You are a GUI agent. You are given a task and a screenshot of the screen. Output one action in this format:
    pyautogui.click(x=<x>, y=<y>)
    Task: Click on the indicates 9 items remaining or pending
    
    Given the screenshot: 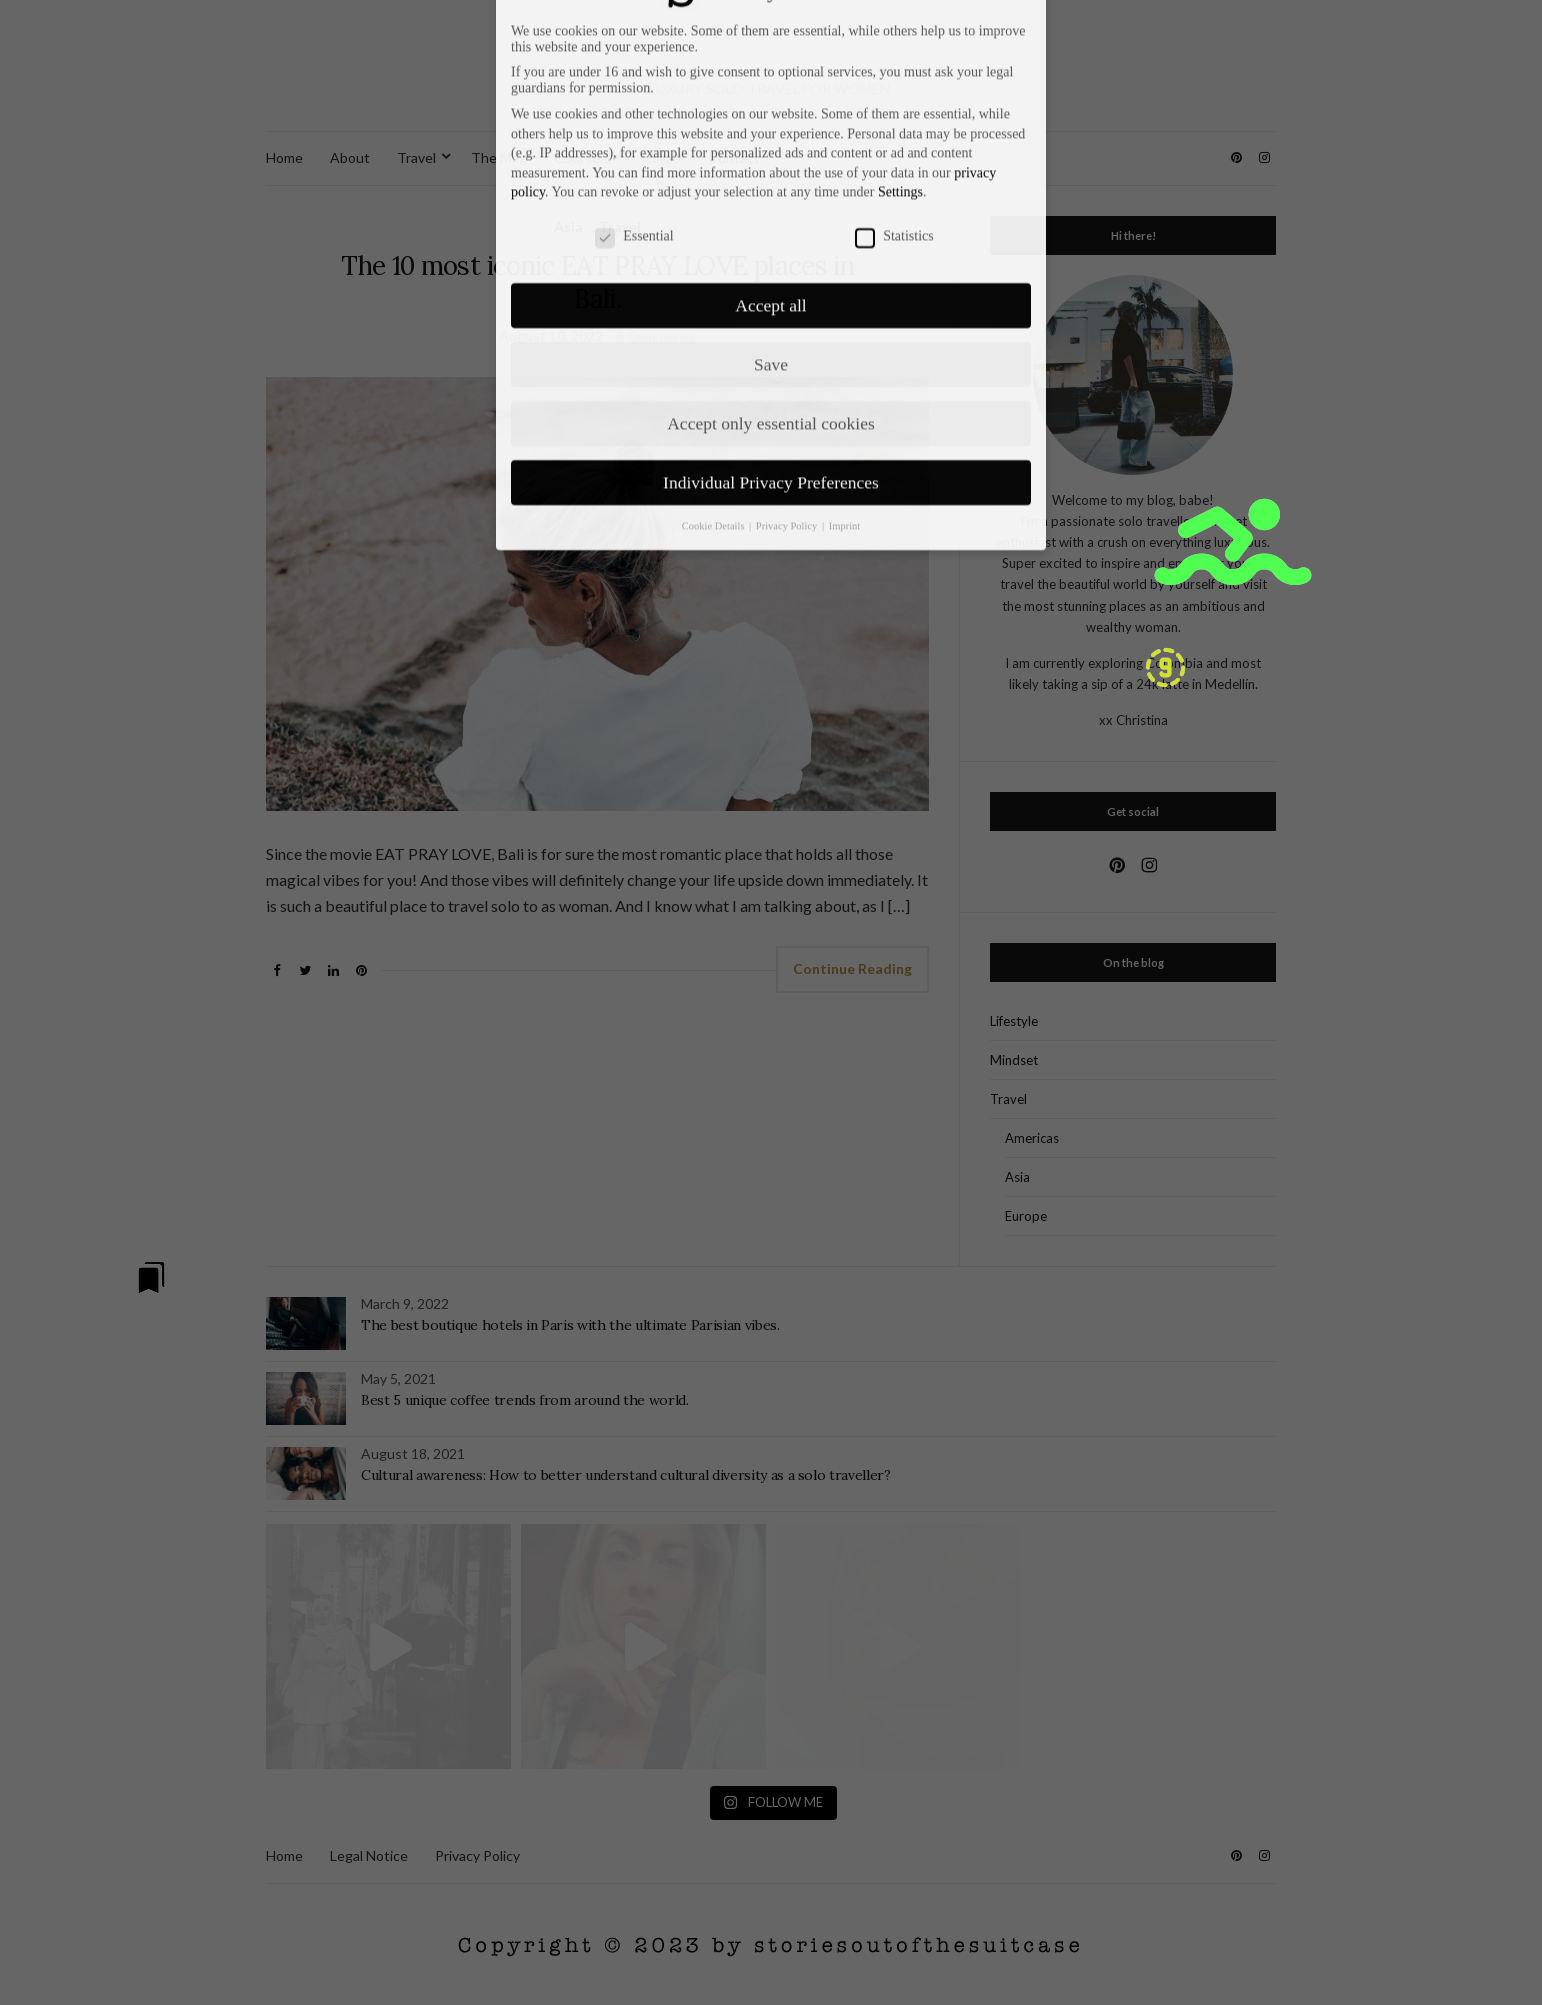 What is the action you would take?
    pyautogui.click(x=1165, y=667)
    